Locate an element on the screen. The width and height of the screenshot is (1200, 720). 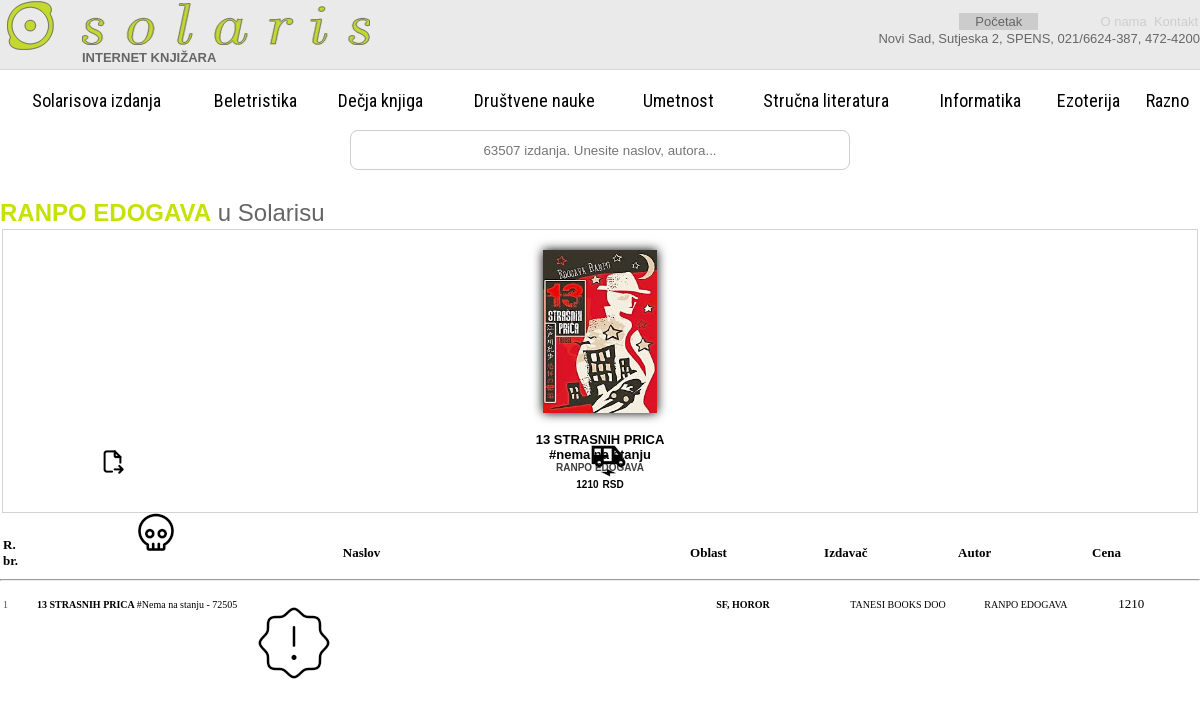
export file to another location is located at coordinates (112, 461).